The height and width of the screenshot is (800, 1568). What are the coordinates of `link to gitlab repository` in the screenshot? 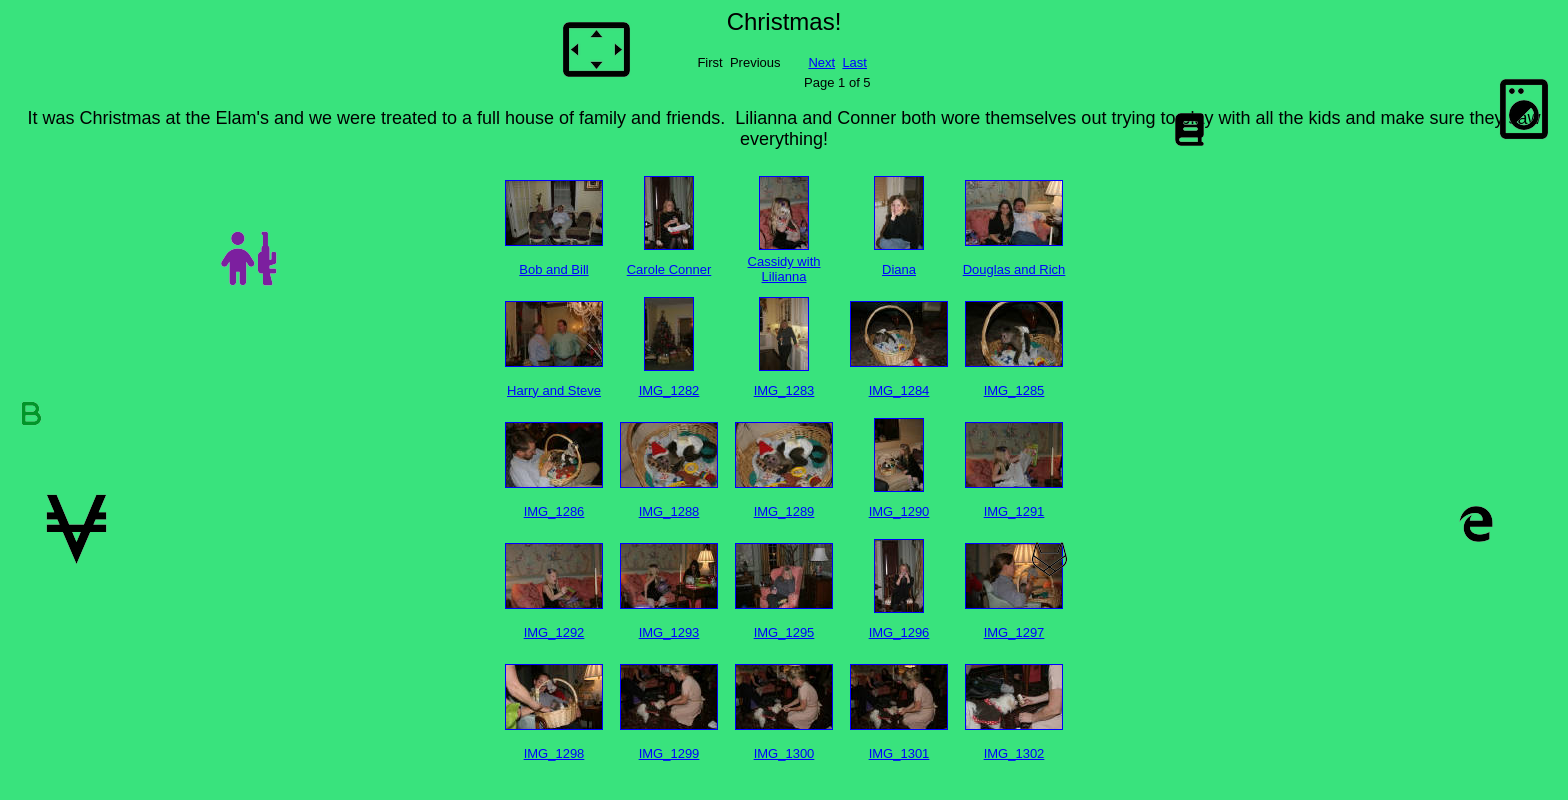 It's located at (1049, 558).